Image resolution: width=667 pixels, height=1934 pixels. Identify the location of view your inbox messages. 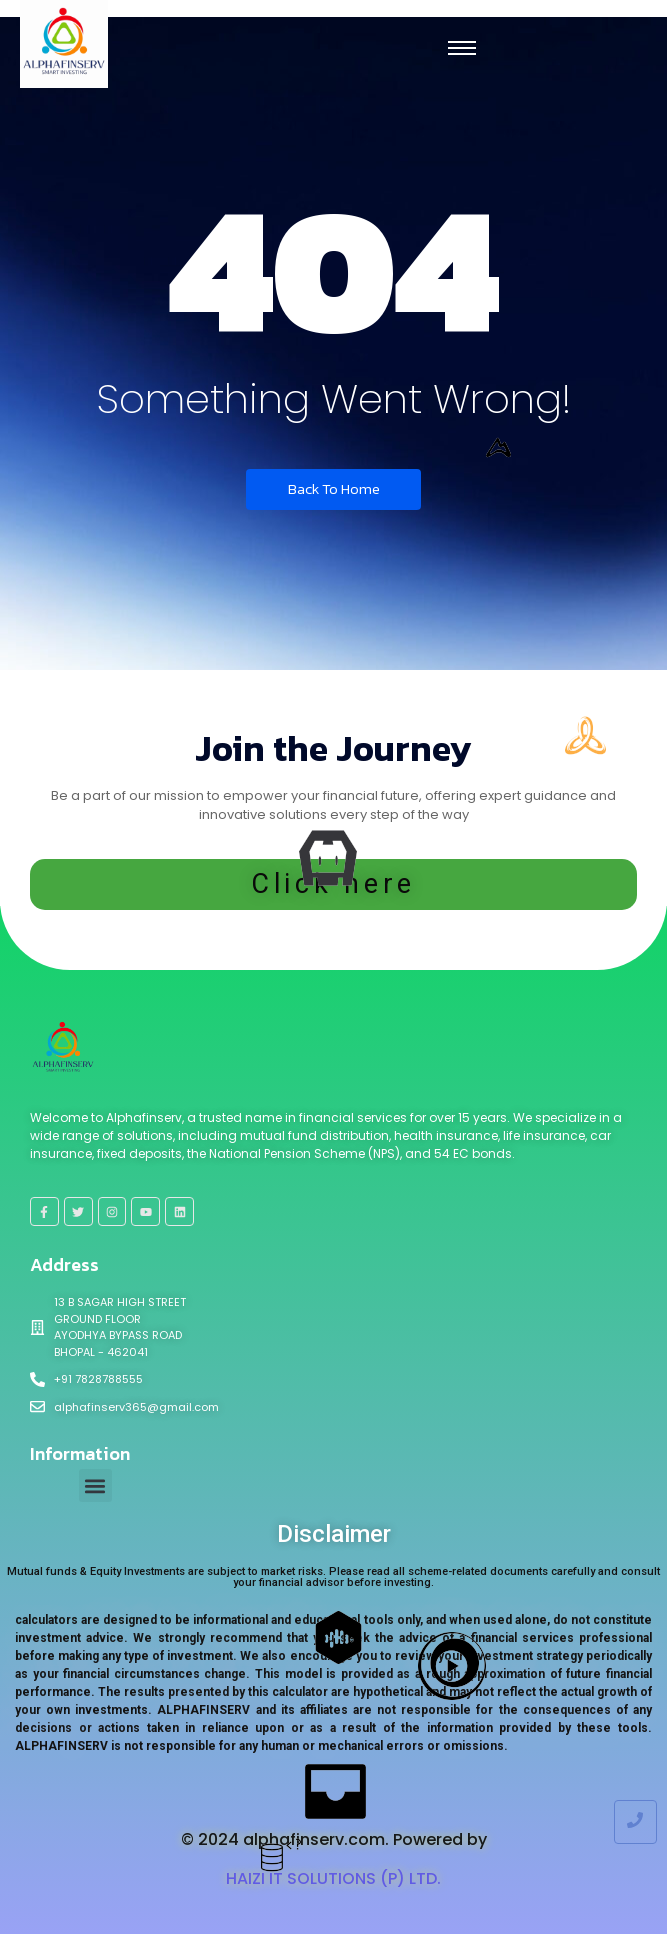
(335, 1791).